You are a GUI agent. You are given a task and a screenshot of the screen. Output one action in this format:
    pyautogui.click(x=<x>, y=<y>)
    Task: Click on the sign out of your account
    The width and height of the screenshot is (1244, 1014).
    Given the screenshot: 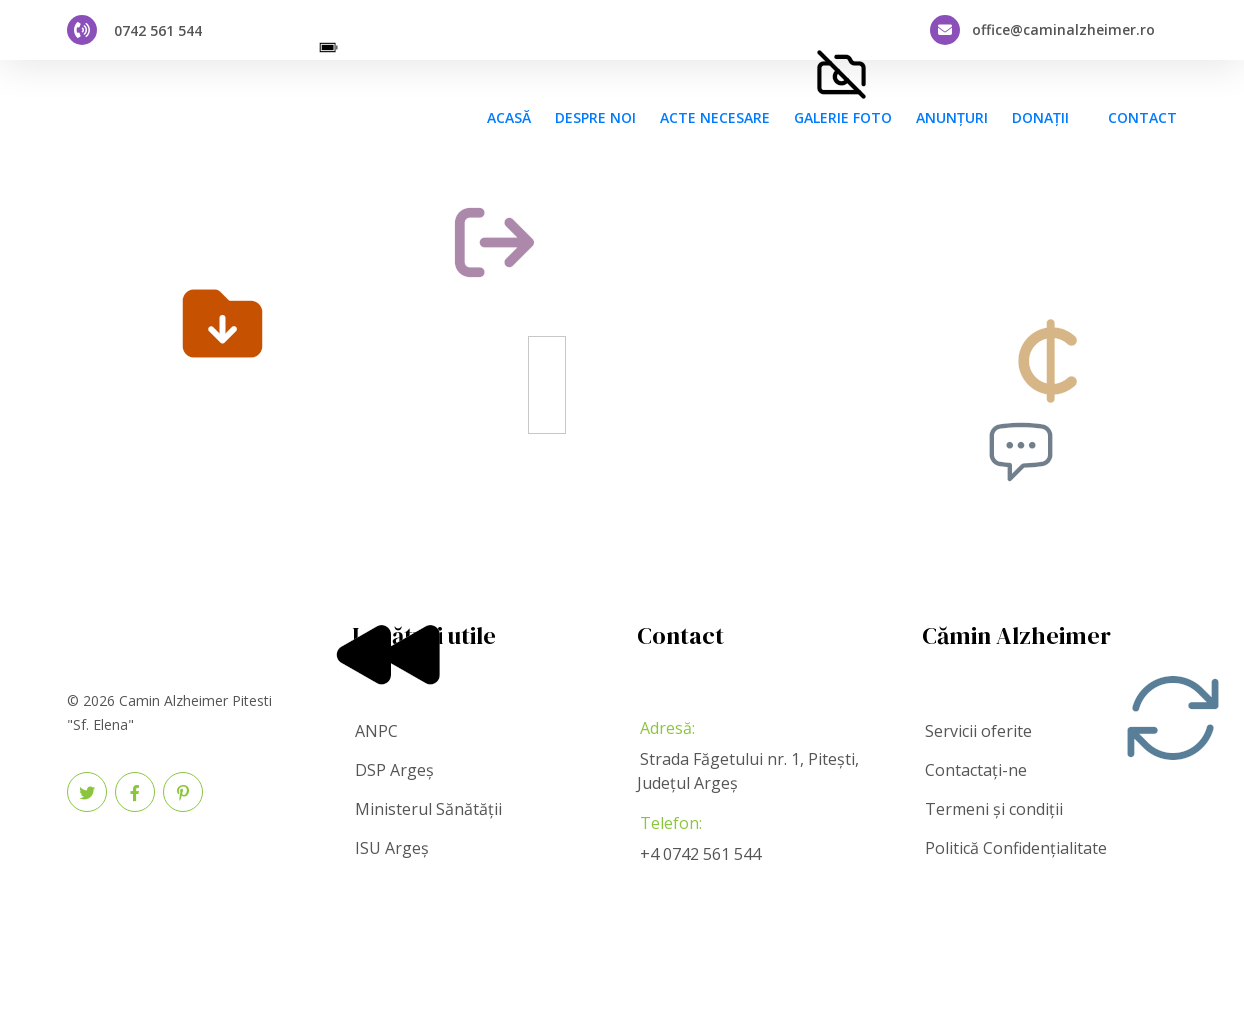 What is the action you would take?
    pyautogui.click(x=494, y=242)
    